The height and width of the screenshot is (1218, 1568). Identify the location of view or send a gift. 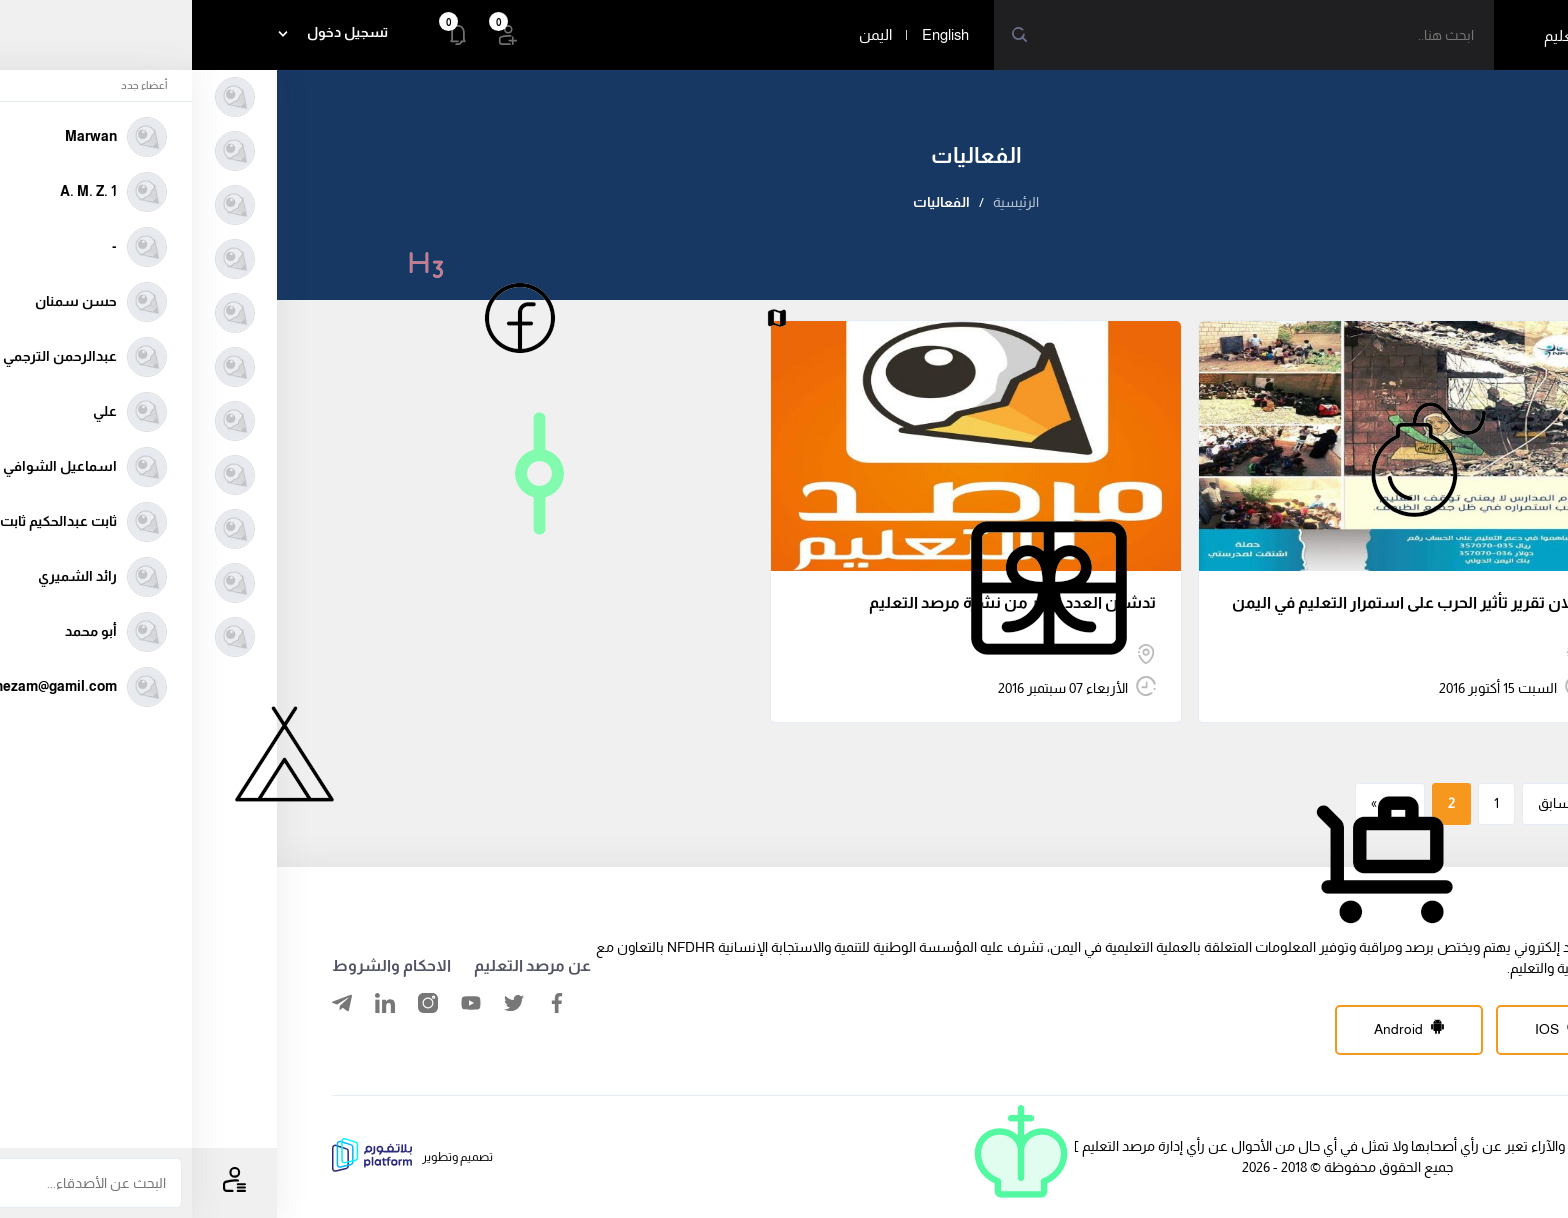
(1049, 588).